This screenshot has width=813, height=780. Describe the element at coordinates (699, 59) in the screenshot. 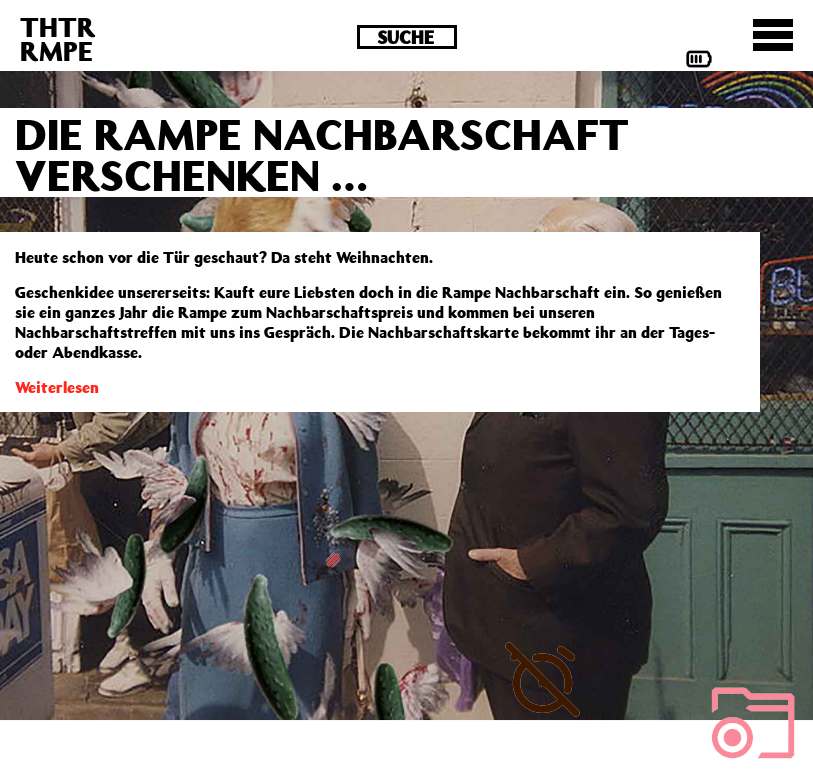

I see `indicates battery at 75% charge` at that location.